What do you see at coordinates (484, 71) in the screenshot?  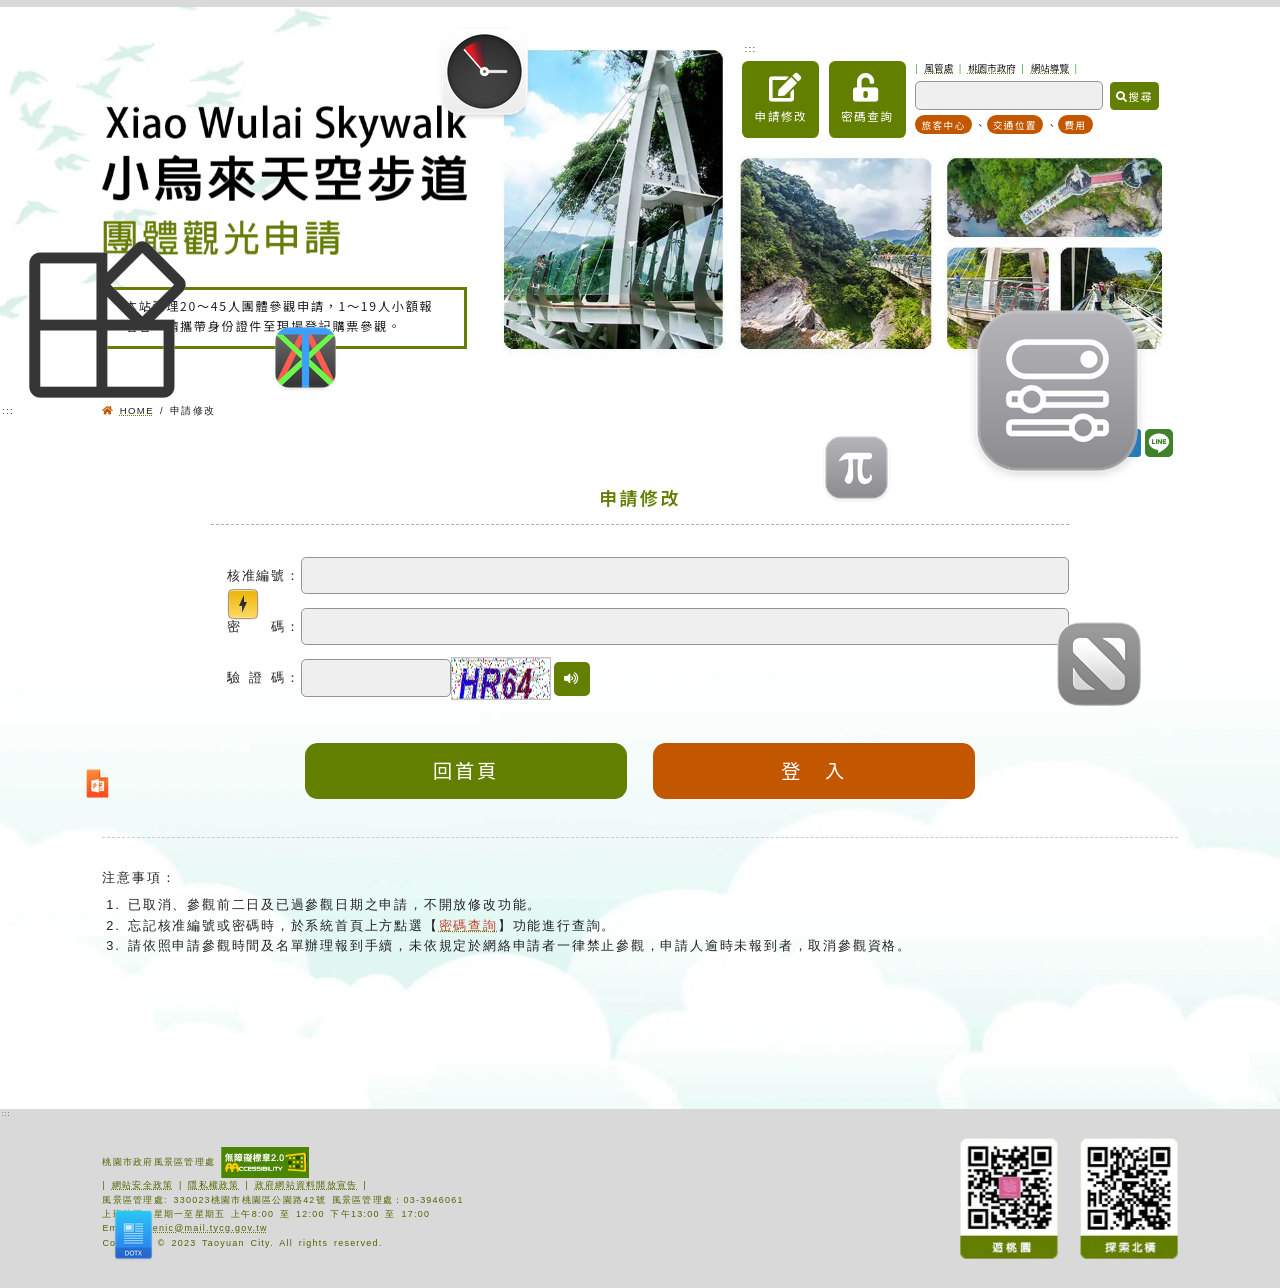 I see `open gnome evolution calendar alarm notifications` at bounding box center [484, 71].